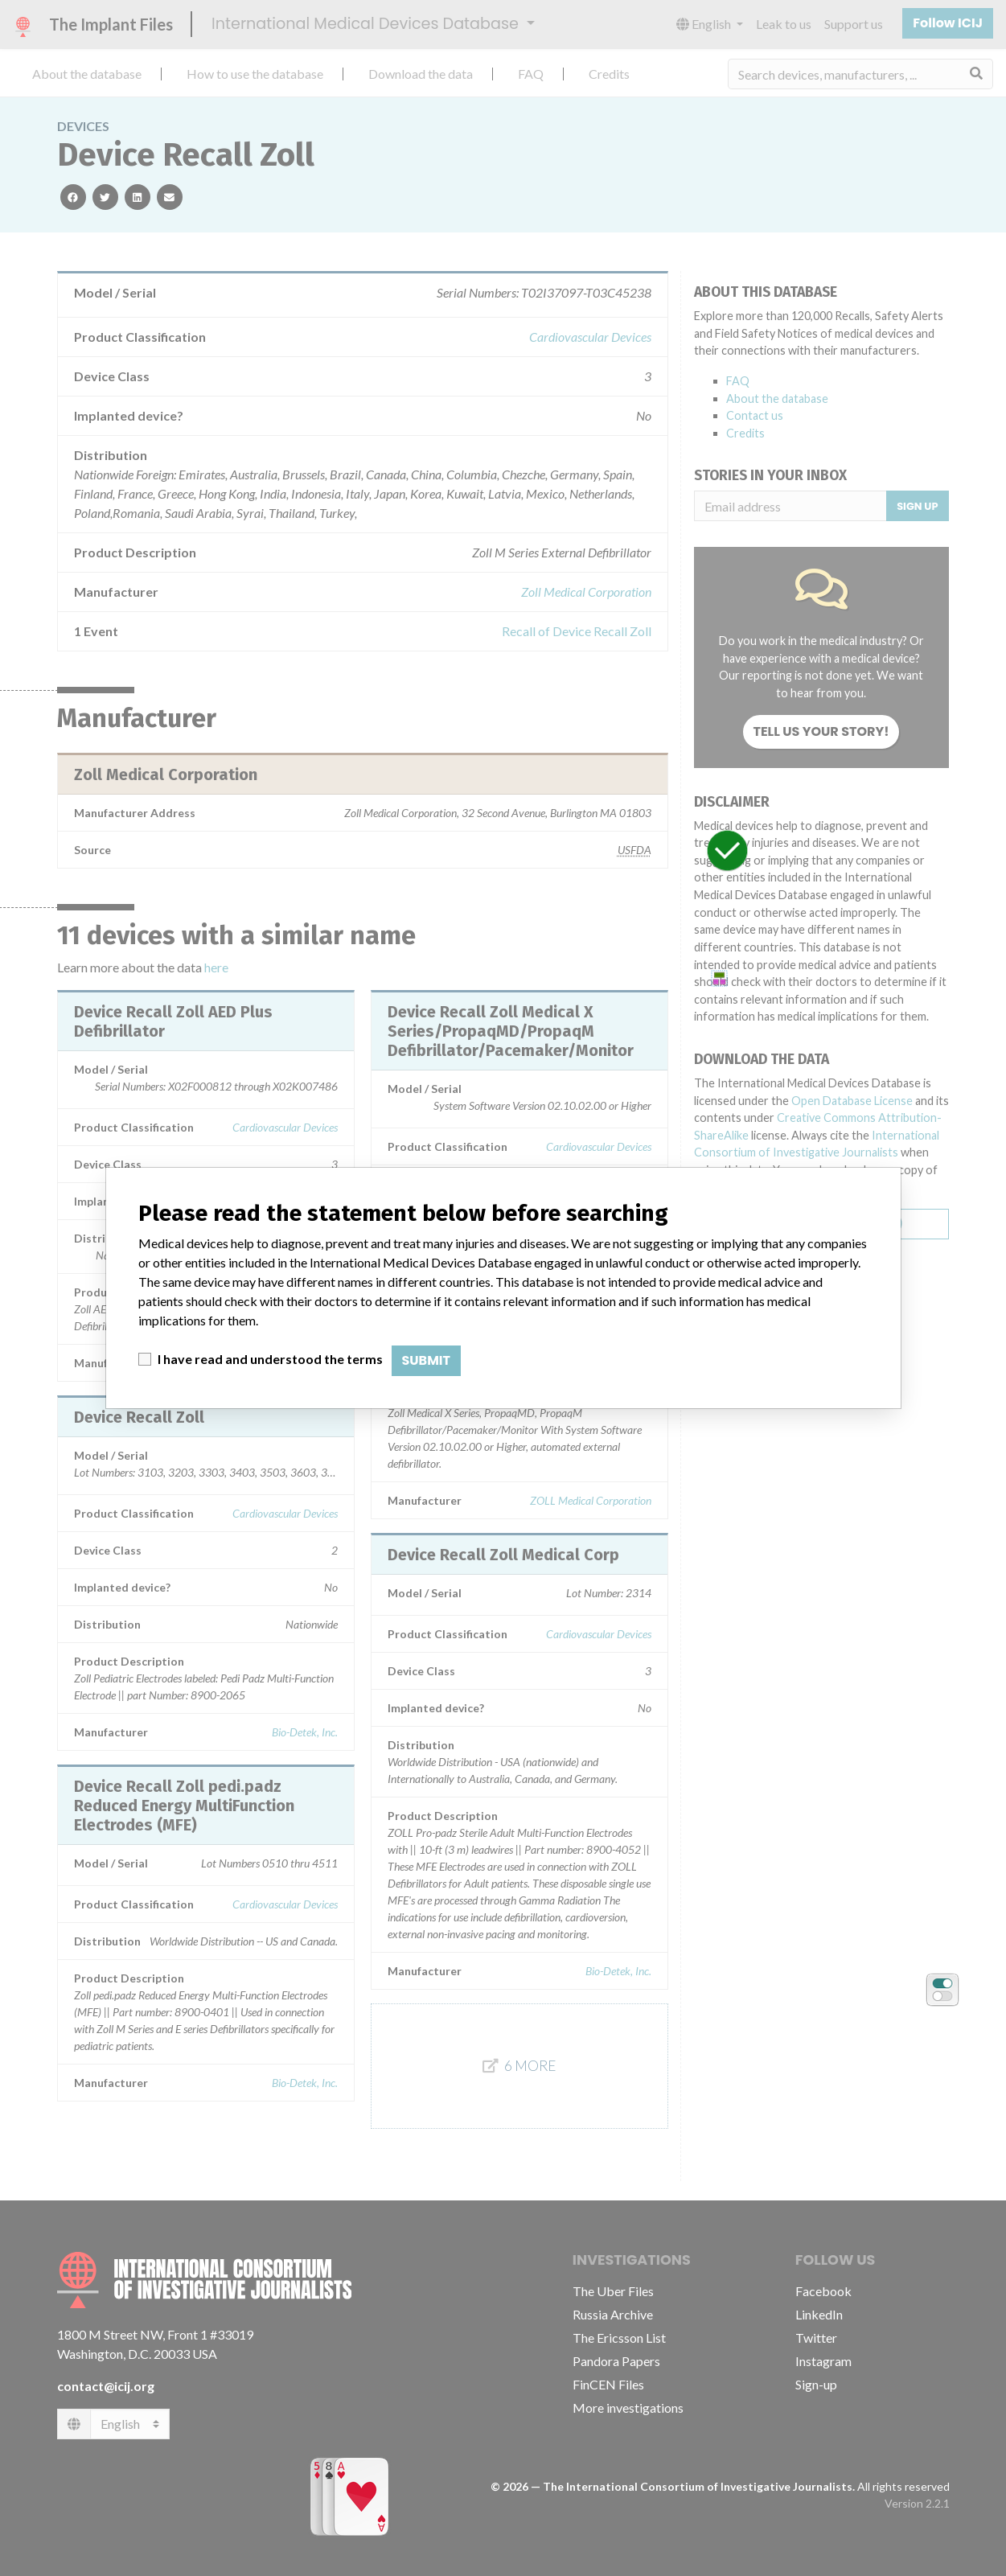 The height and width of the screenshot is (2576, 1006). Describe the element at coordinates (719, 978) in the screenshot. I see `select all items in the current view` at that location.